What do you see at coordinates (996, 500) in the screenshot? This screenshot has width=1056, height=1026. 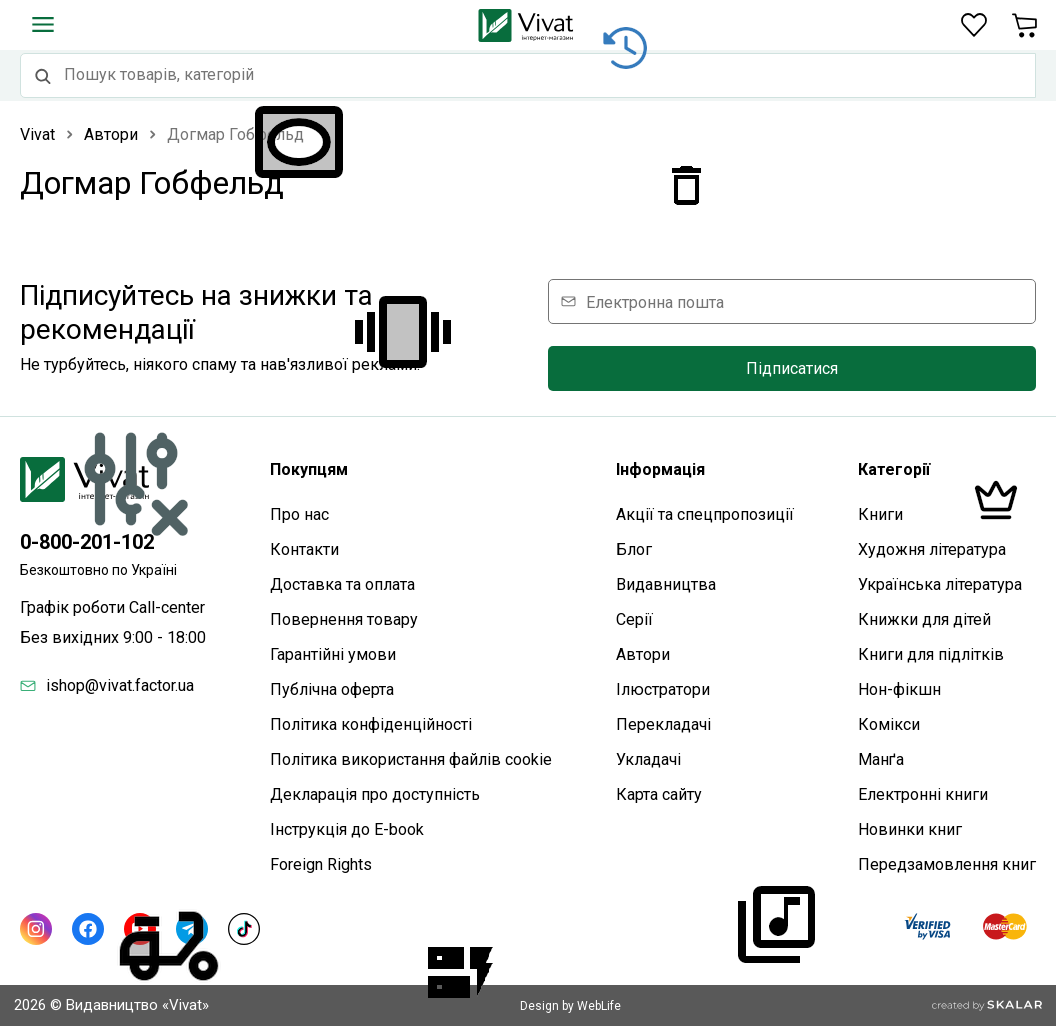 I see `indicates premium or pro membership status` at bounding box center [996, 500].